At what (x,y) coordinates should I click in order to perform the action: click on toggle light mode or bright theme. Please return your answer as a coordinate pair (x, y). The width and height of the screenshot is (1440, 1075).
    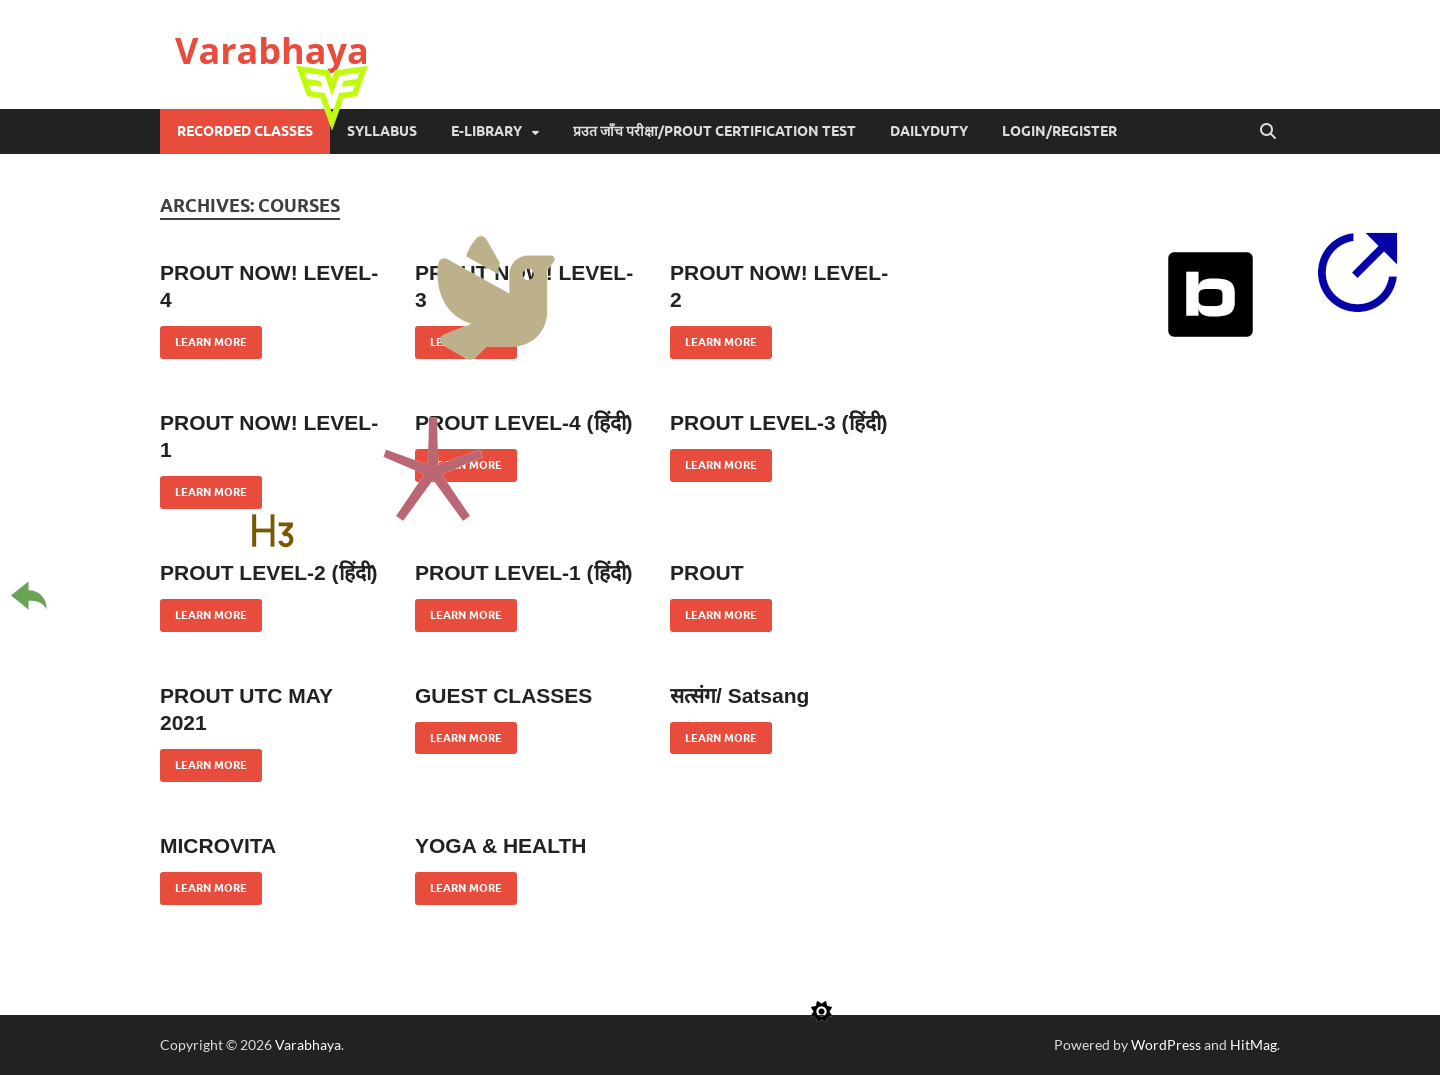
    Looking at the image, I should click on (821, 1011).